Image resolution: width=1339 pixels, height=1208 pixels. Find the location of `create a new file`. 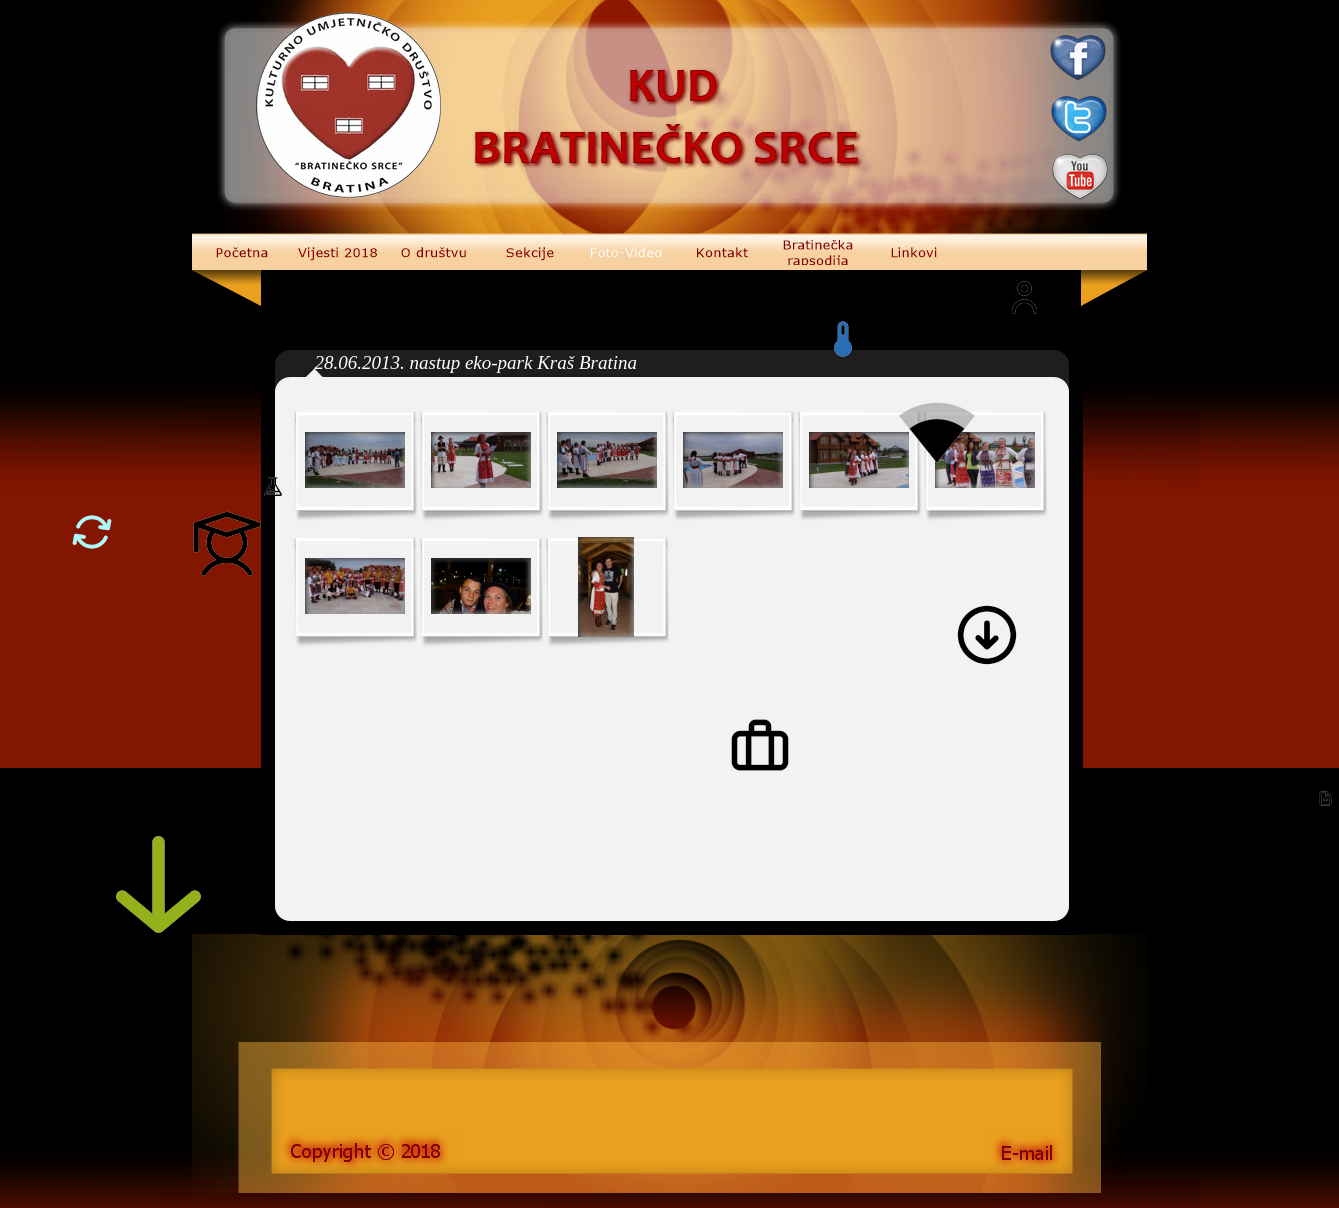

create a new file is located at coordinates (1325, 798).